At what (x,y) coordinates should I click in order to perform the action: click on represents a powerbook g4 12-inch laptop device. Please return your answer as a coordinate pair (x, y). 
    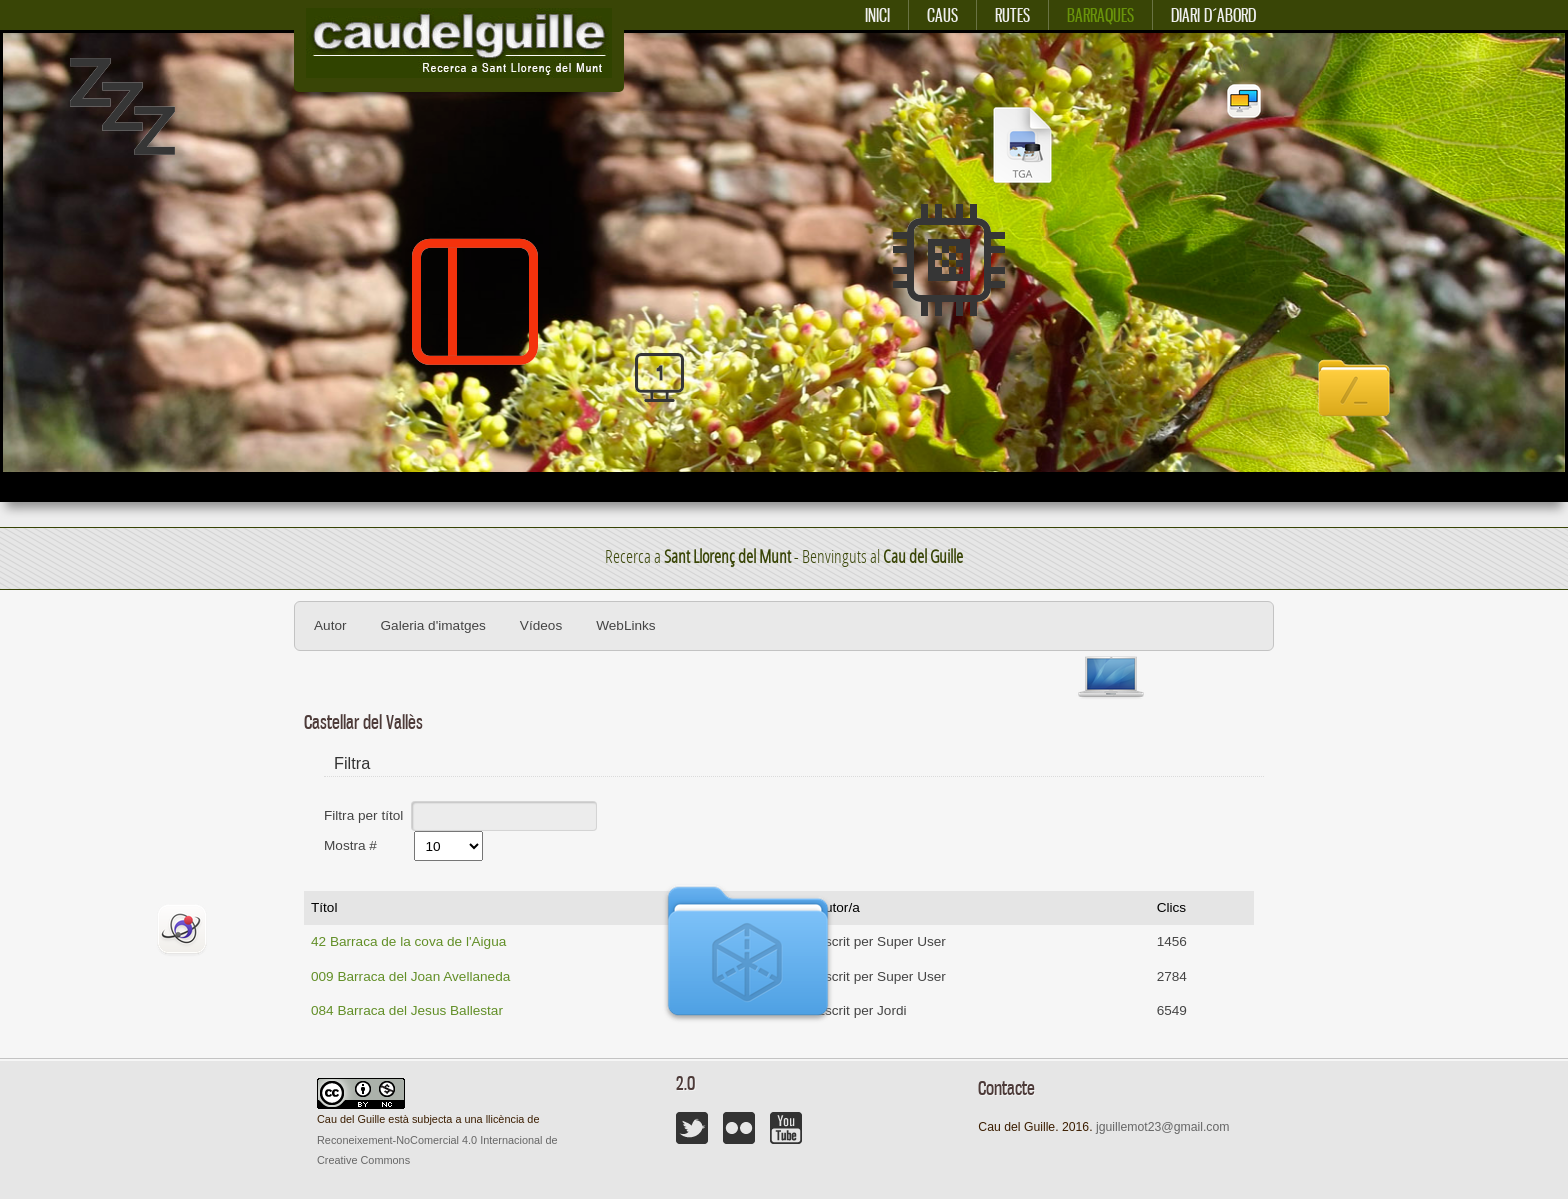
    Looking at the image, I should click on (1111, 673).